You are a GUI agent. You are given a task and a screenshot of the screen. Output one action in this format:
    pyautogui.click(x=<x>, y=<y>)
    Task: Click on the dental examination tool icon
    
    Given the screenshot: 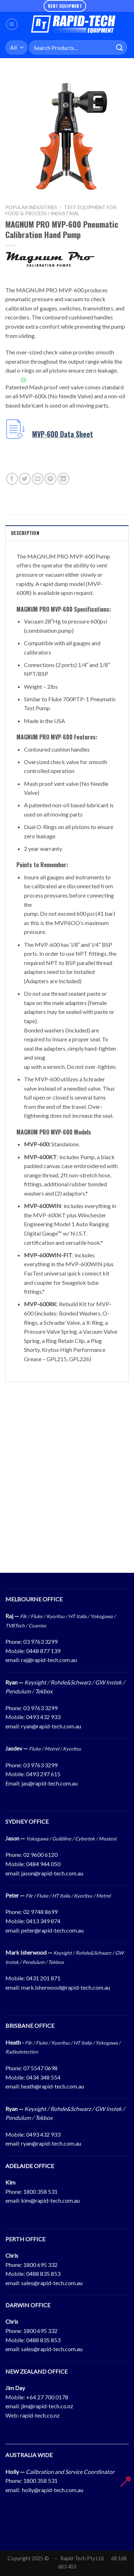 What is the action you would take?
    pyautogui.click(x=125, y=2481)
    